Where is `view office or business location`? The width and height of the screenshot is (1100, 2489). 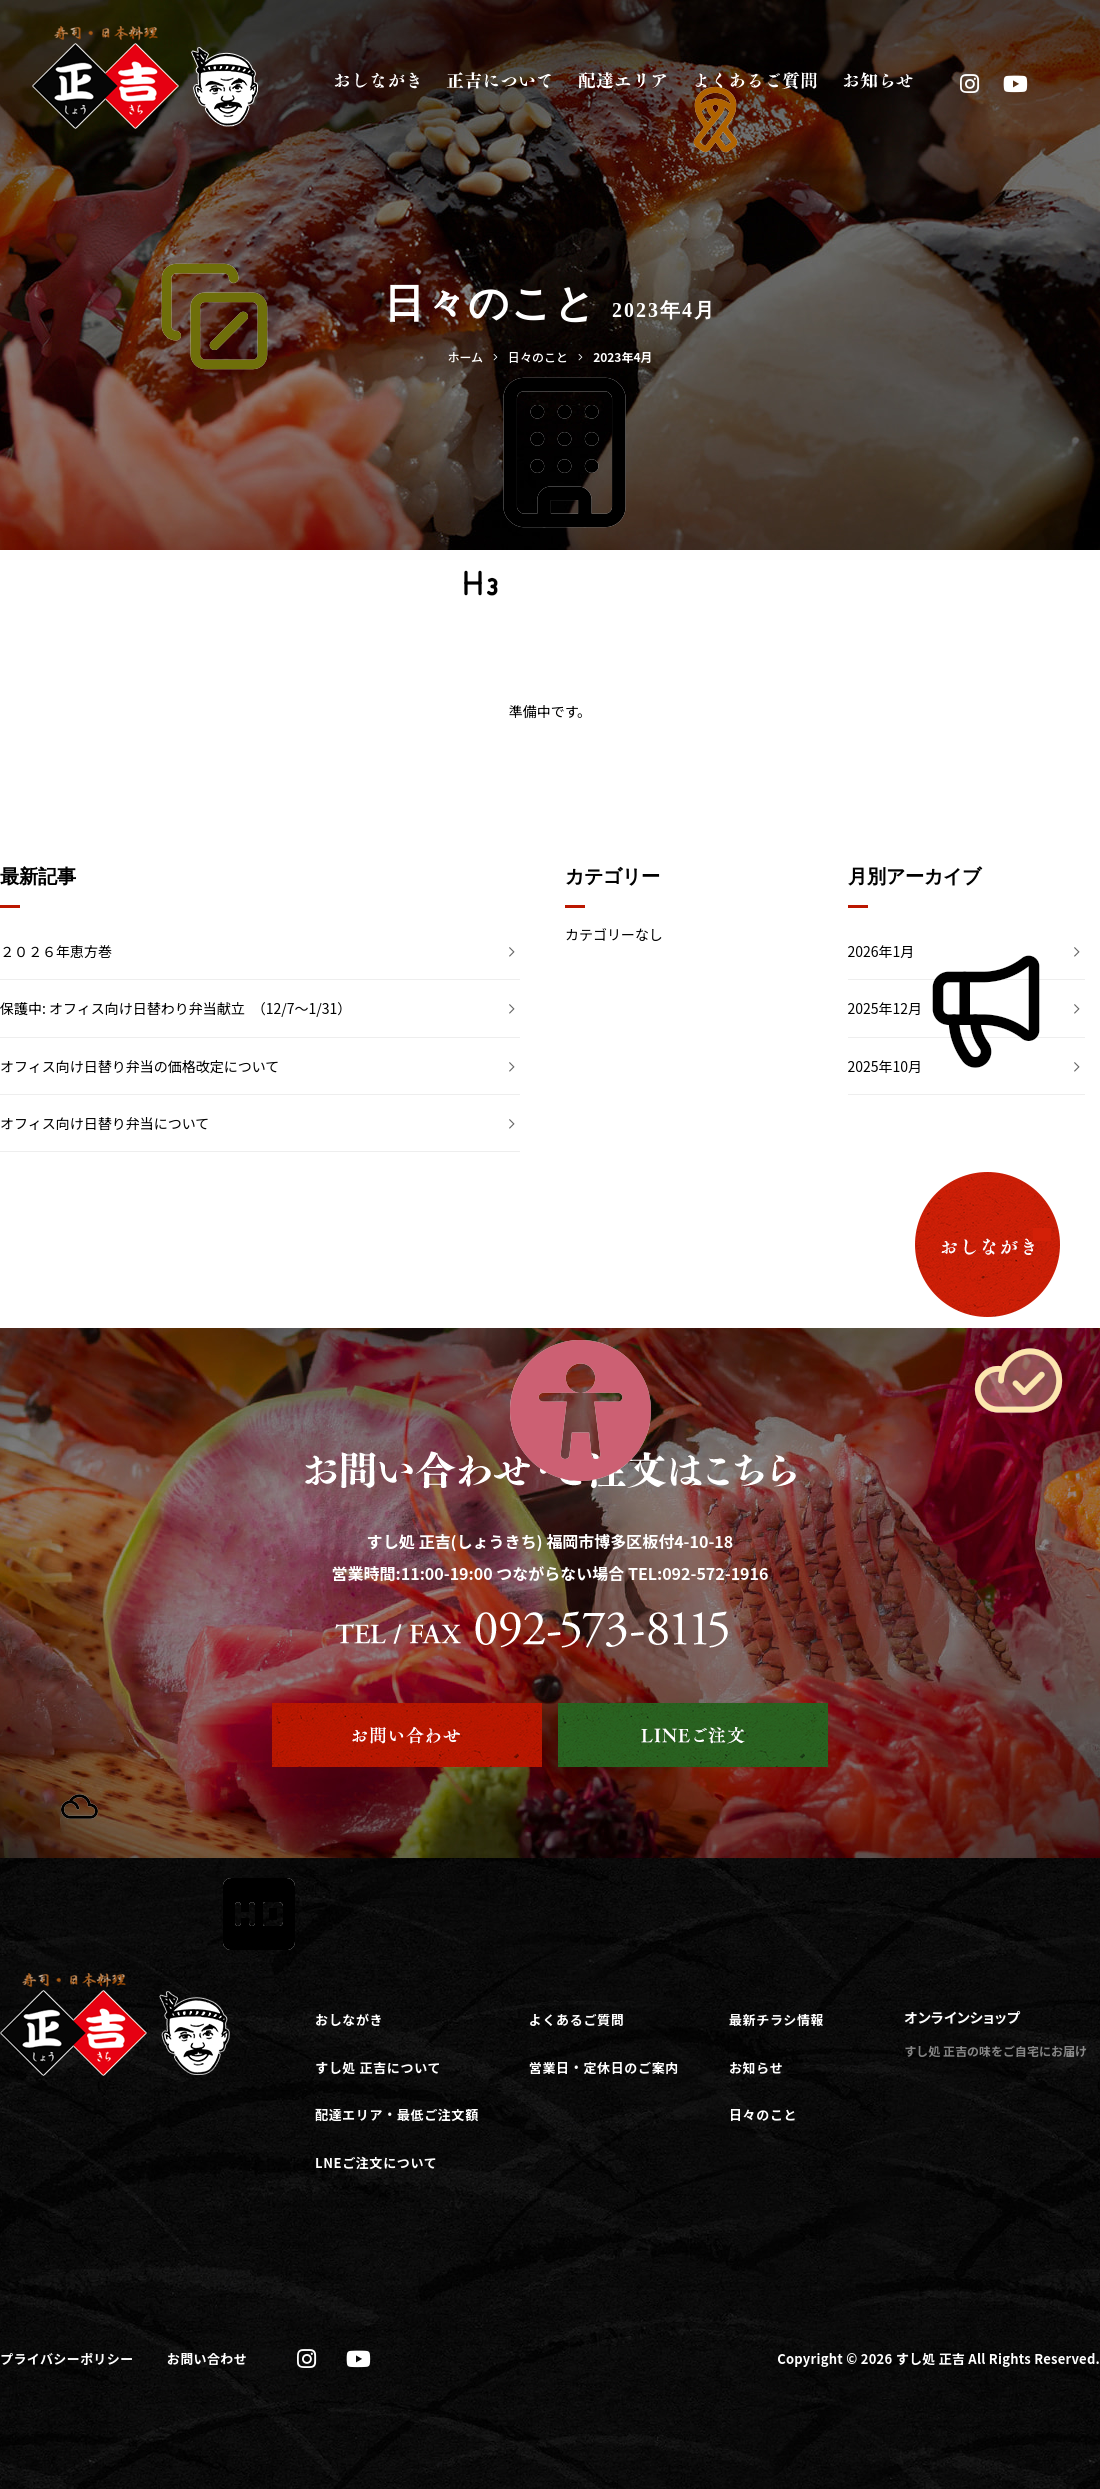 view office or business location is located at coordinates (564, 452).